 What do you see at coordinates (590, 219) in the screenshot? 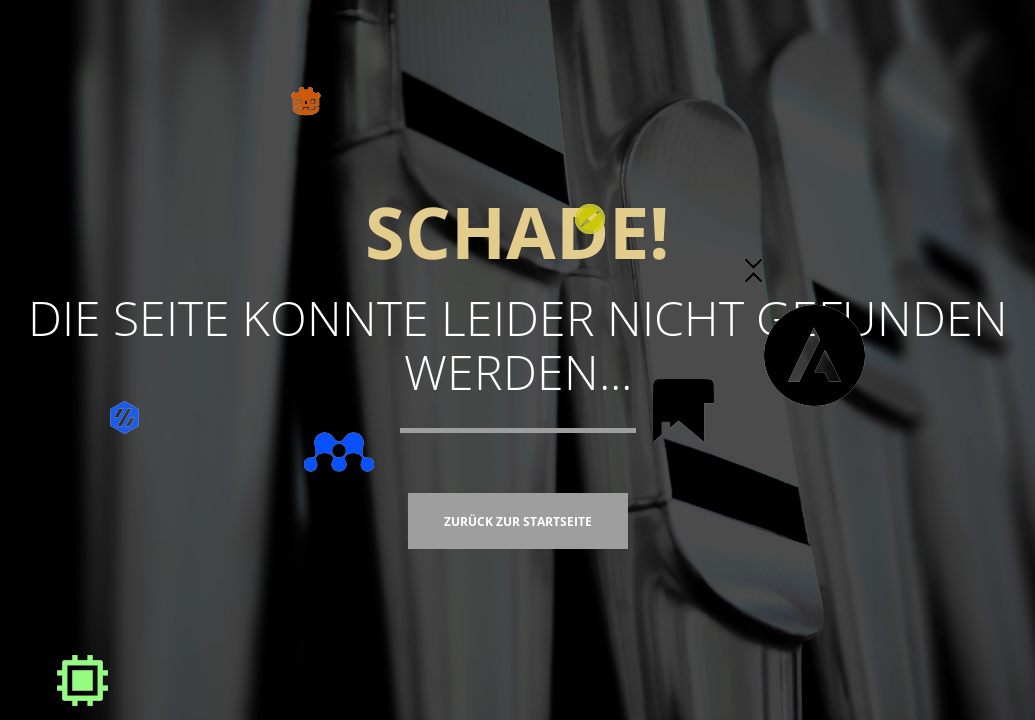
I see `open Safari web browser` at bounding box center [590, 219].